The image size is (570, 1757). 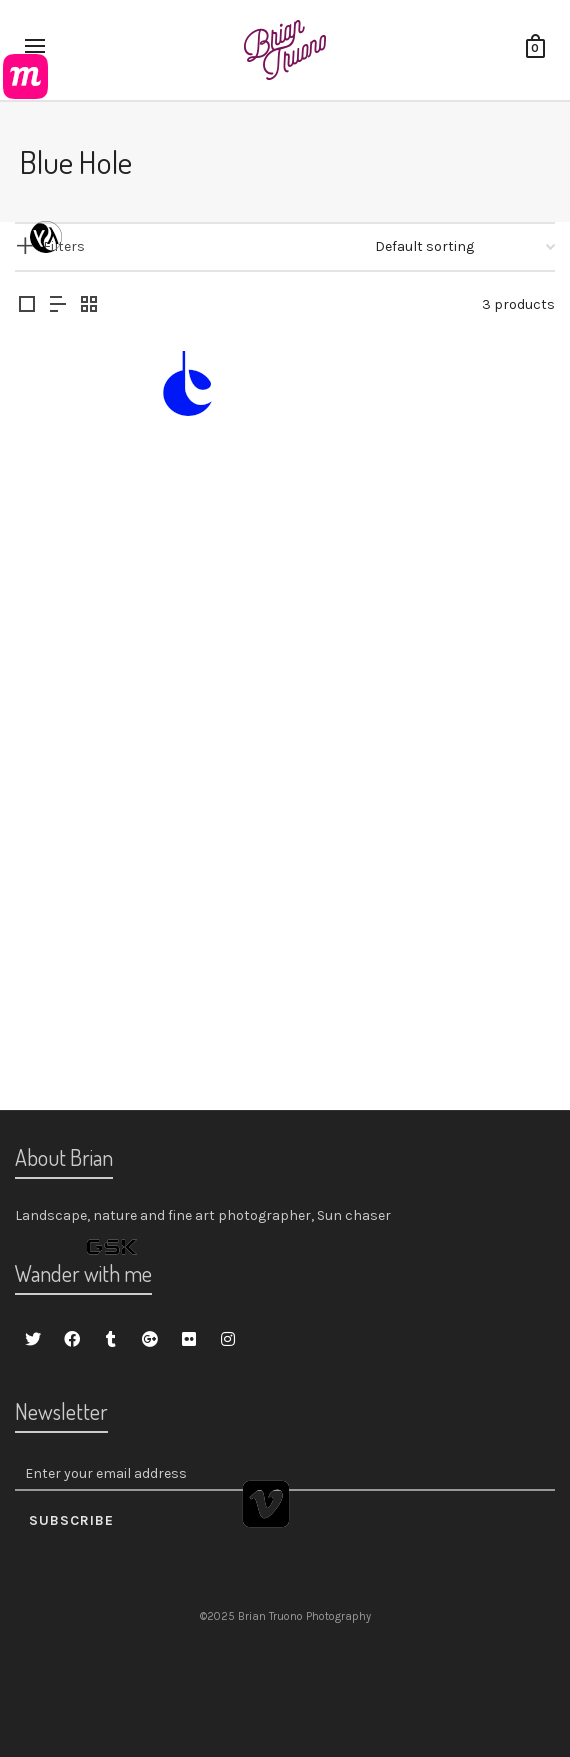 What do you see at coordinates (112, 1247) in the screenshot?
I see `GSK (GlaxoSmithKline) company logo` at bounding box center [112, 1247].